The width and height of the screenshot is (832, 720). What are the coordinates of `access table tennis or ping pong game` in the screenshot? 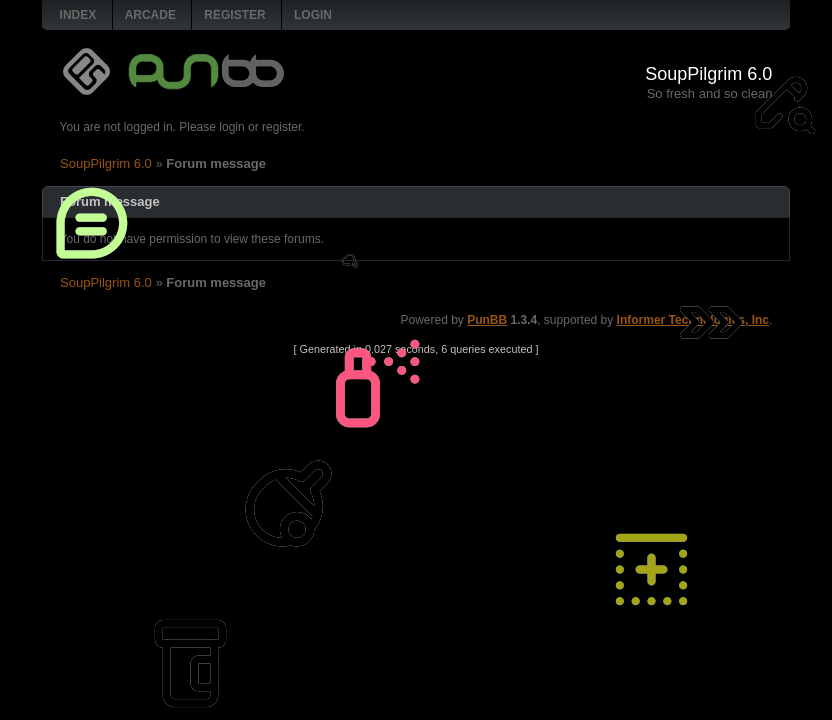 It's located at (288, 503).